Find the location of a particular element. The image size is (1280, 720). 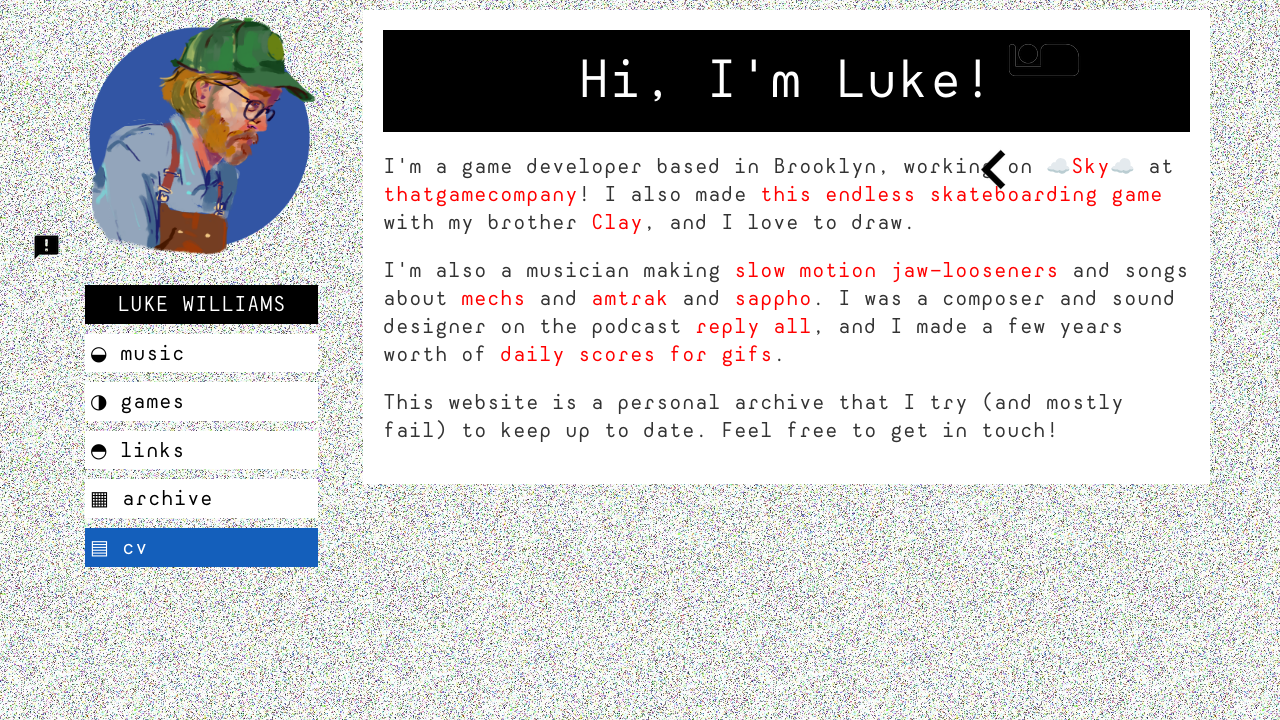

select a lie-flat or suite seat option is located at coordinates (1044, 60).